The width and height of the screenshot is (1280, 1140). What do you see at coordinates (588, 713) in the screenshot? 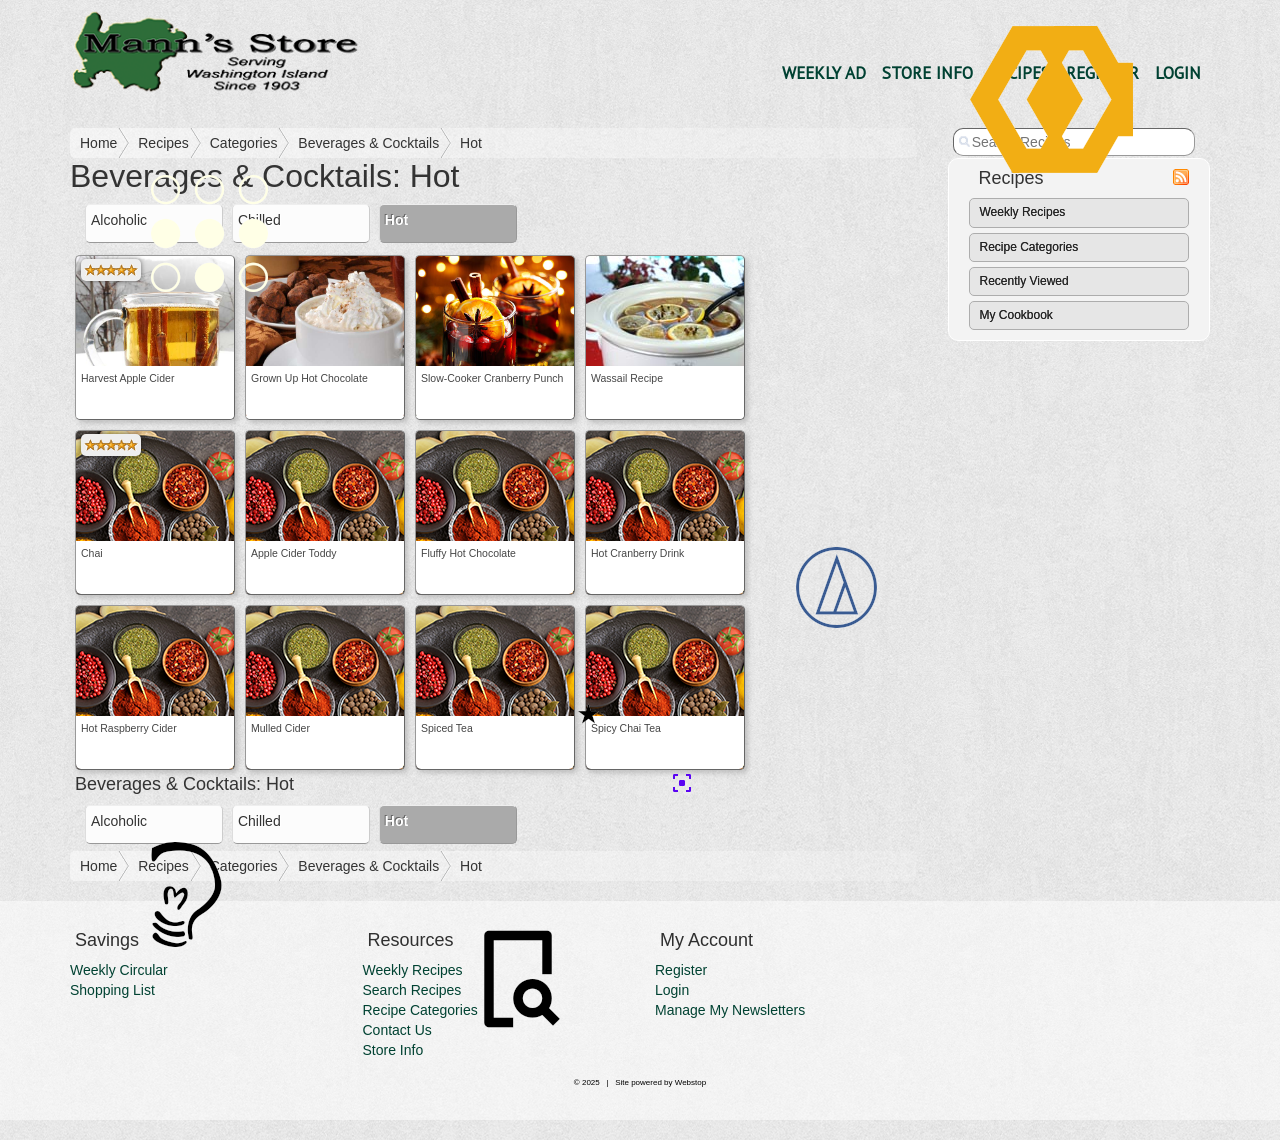
I see `visit ReverbNation profile or website` at bounding box center [588, 713].